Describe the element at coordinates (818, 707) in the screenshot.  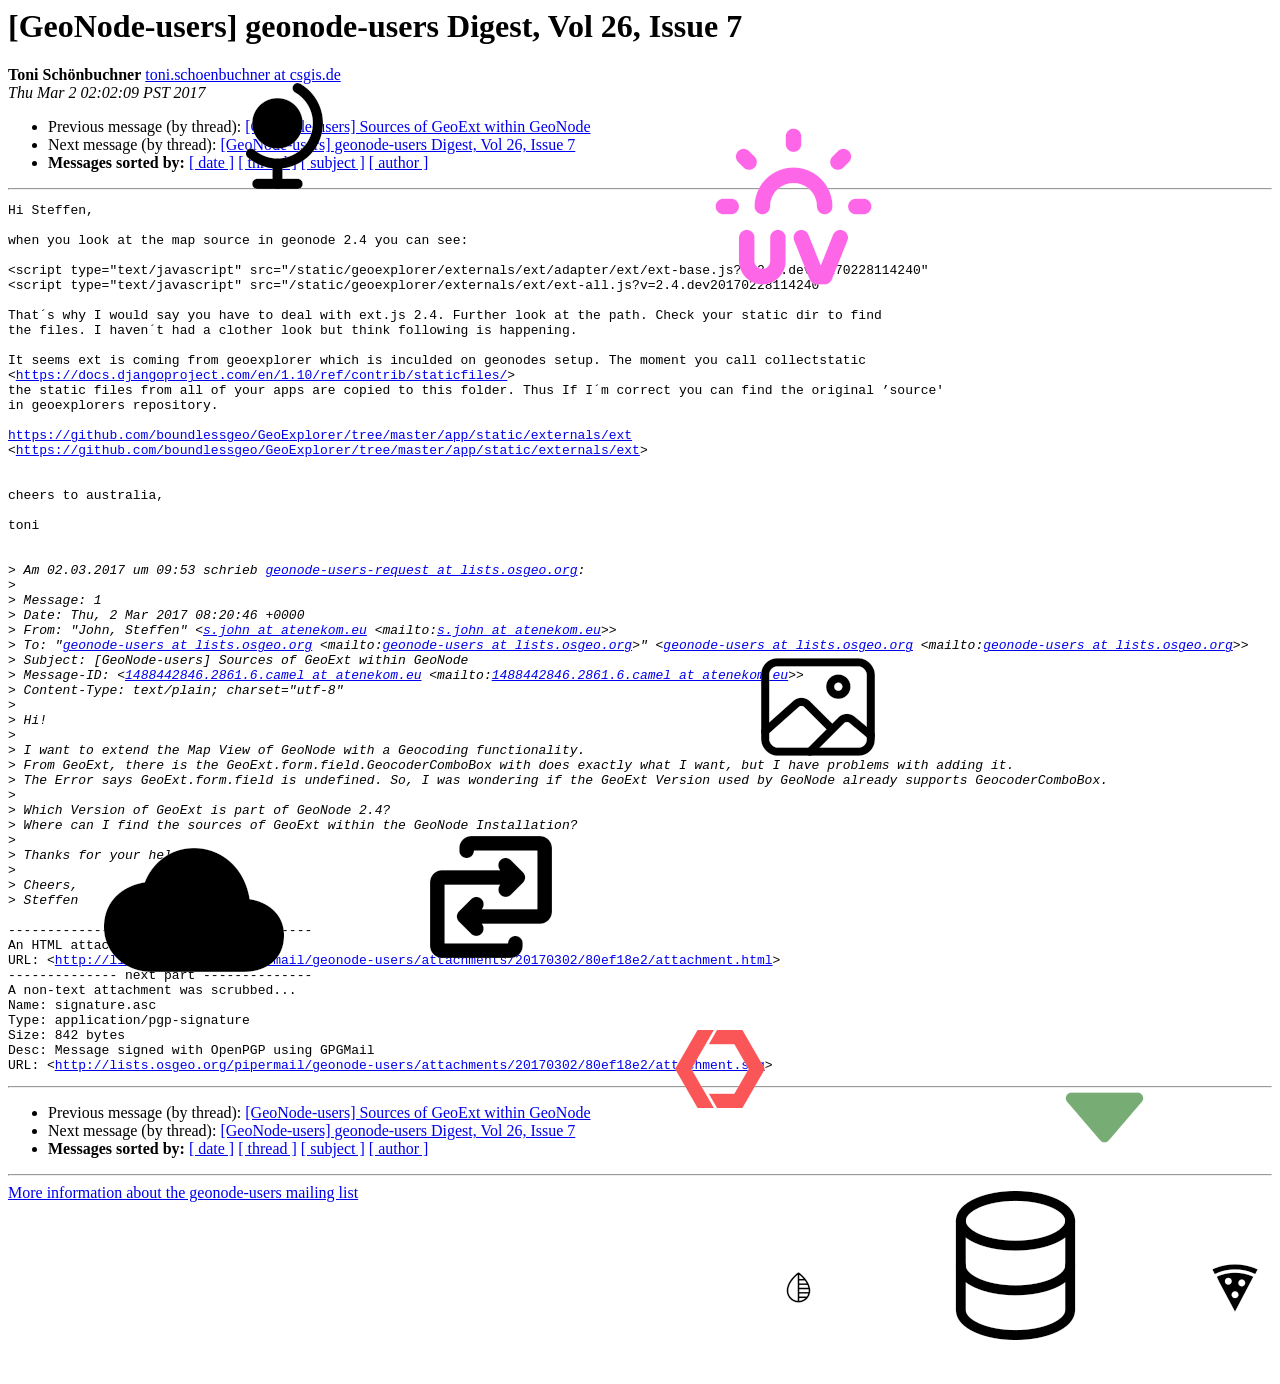
I see `view image or photo` at that location.